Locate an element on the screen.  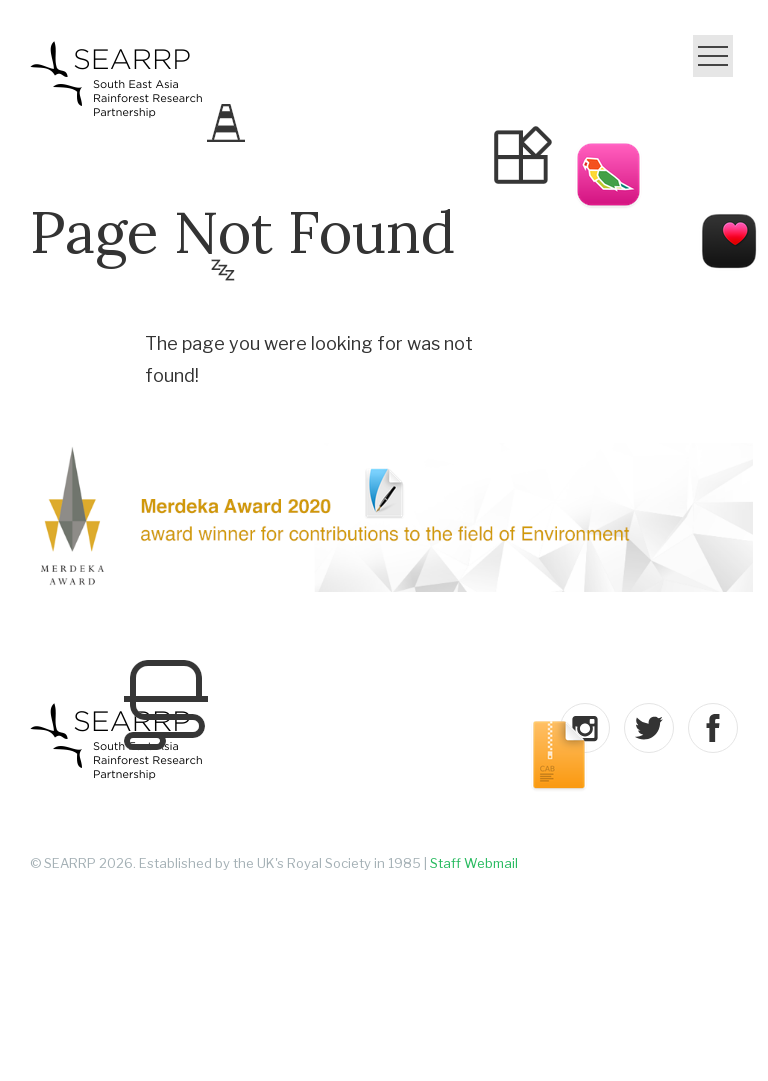
open VLC media player is located at coordinates (226, 123).